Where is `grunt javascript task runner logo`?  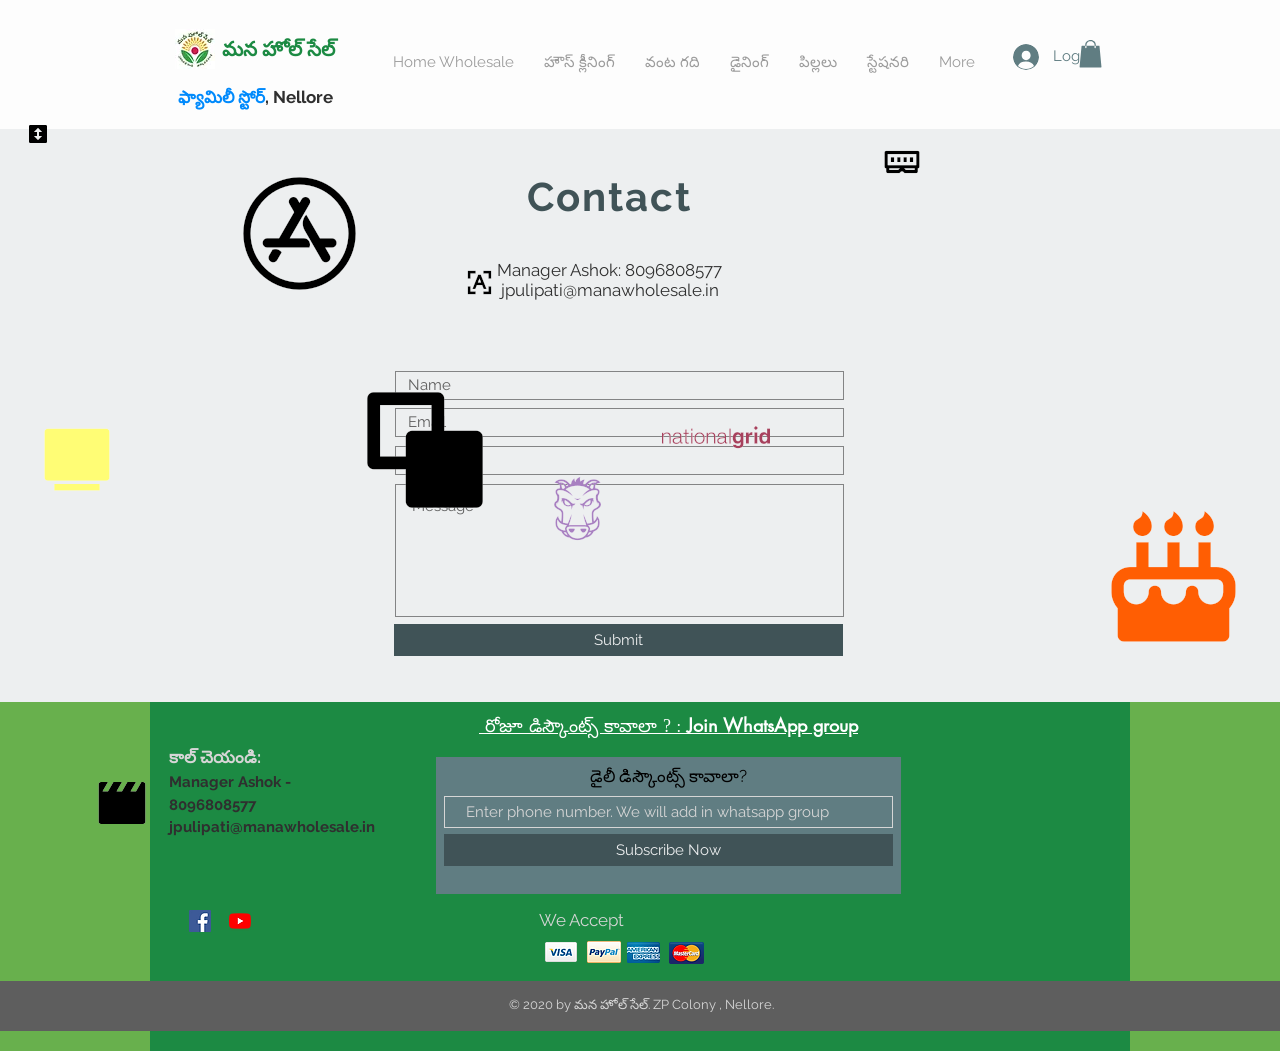
grunt javascript task runner logo is located at coordinates (577, 508).